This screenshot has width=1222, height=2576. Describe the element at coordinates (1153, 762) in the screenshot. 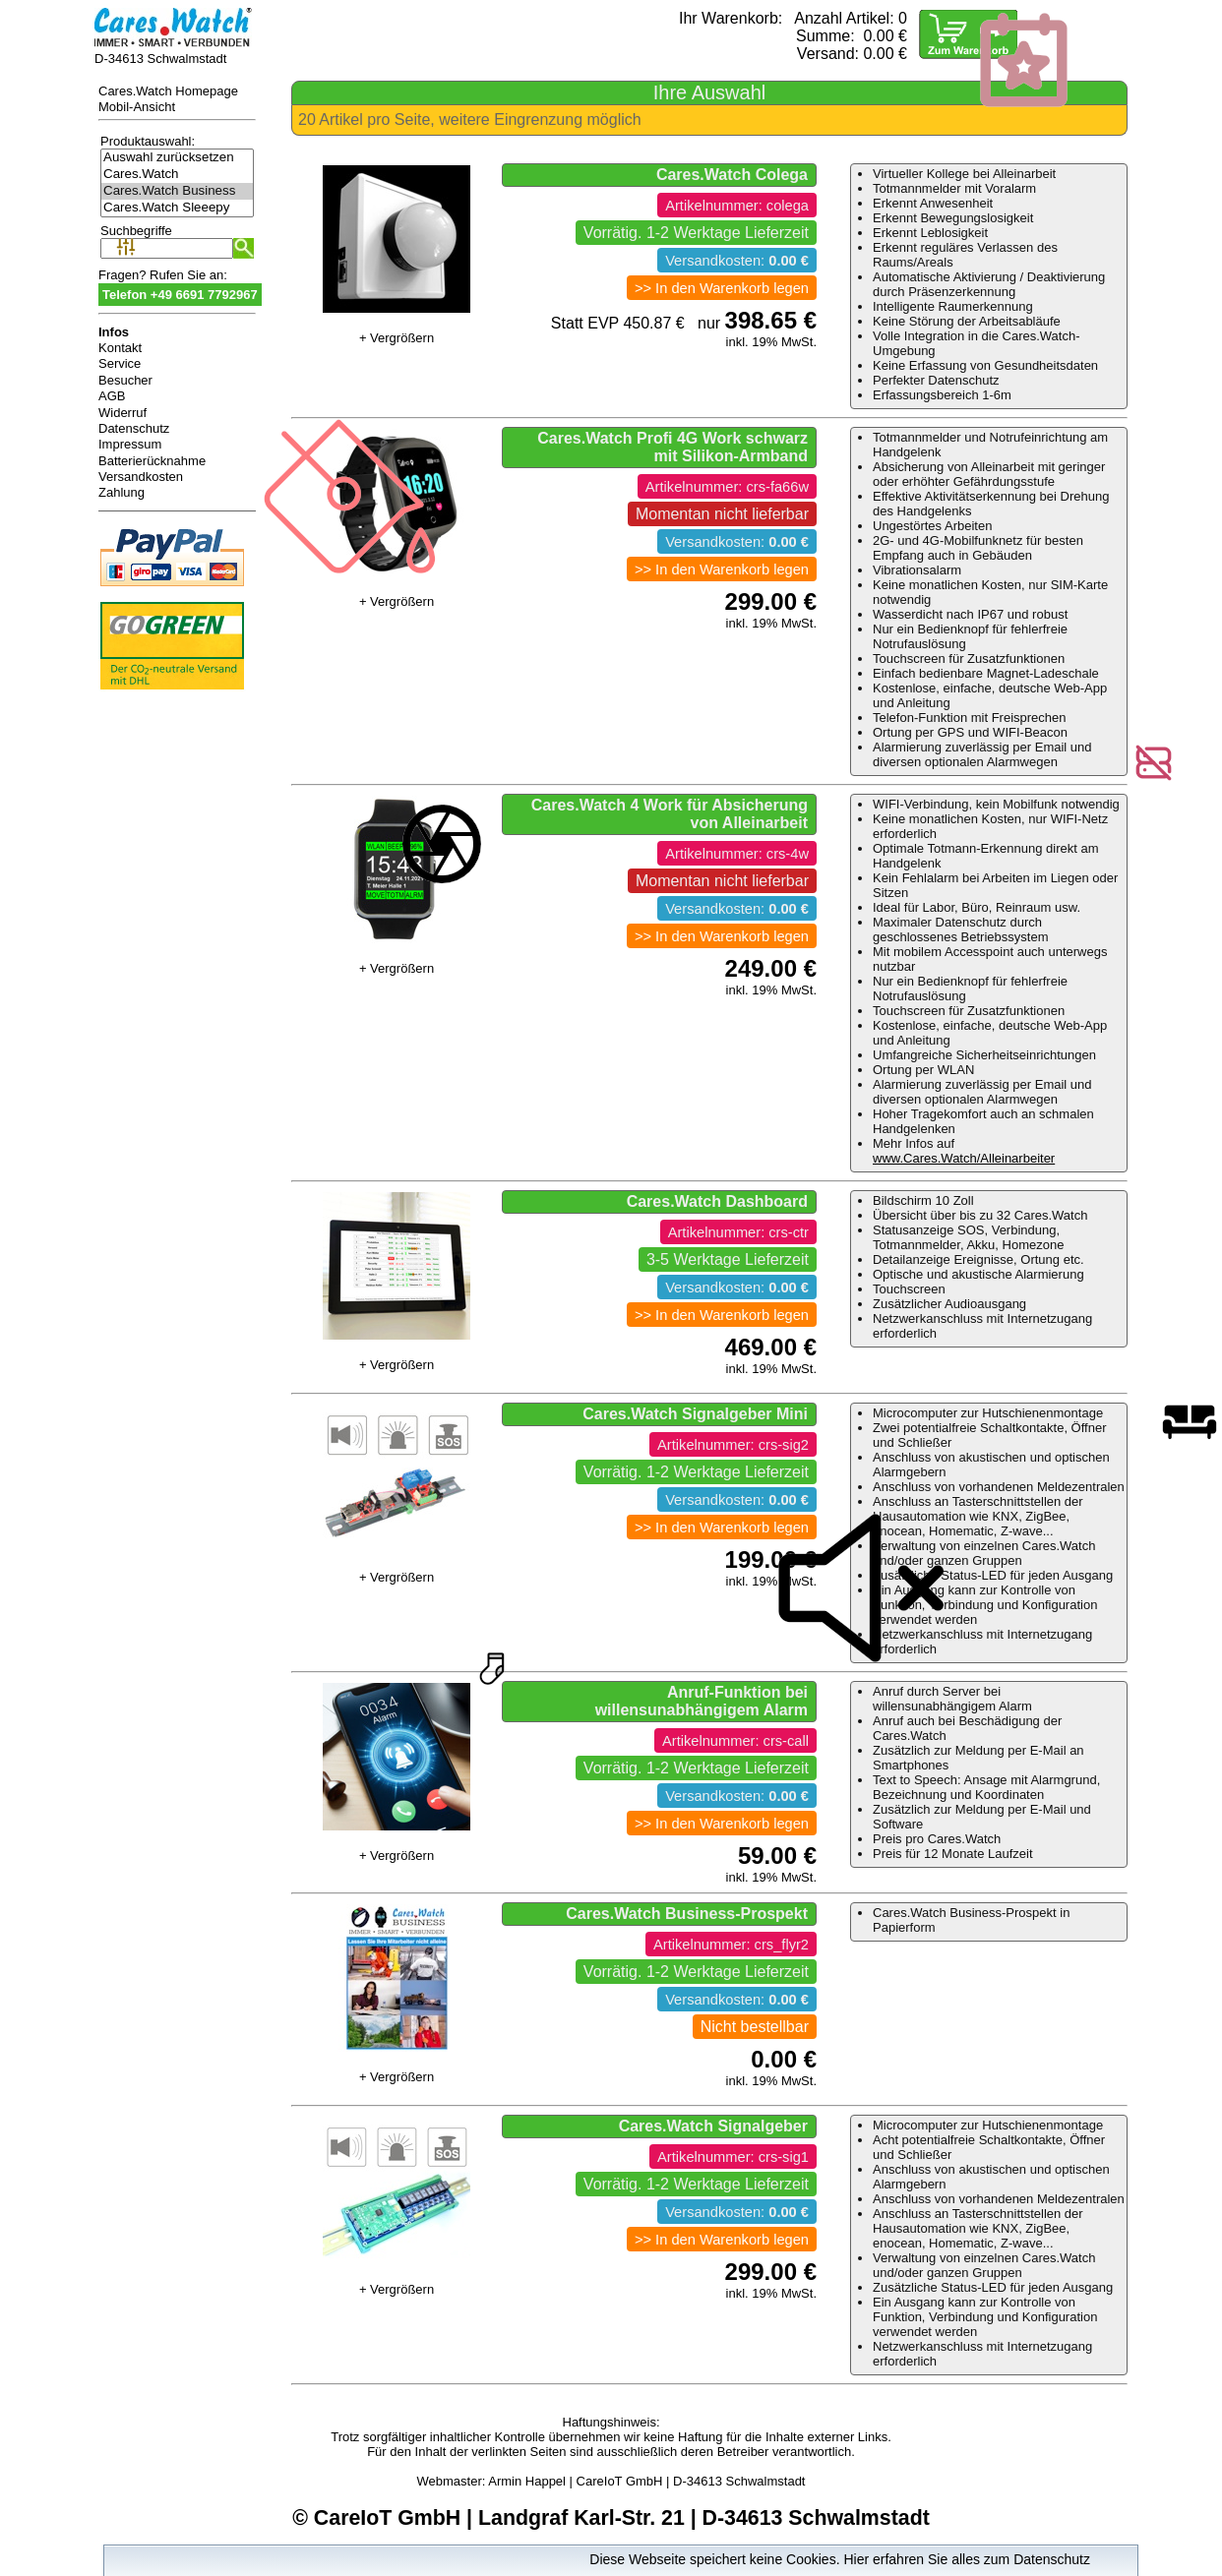

I see `server is offline or unavailable` at that location.